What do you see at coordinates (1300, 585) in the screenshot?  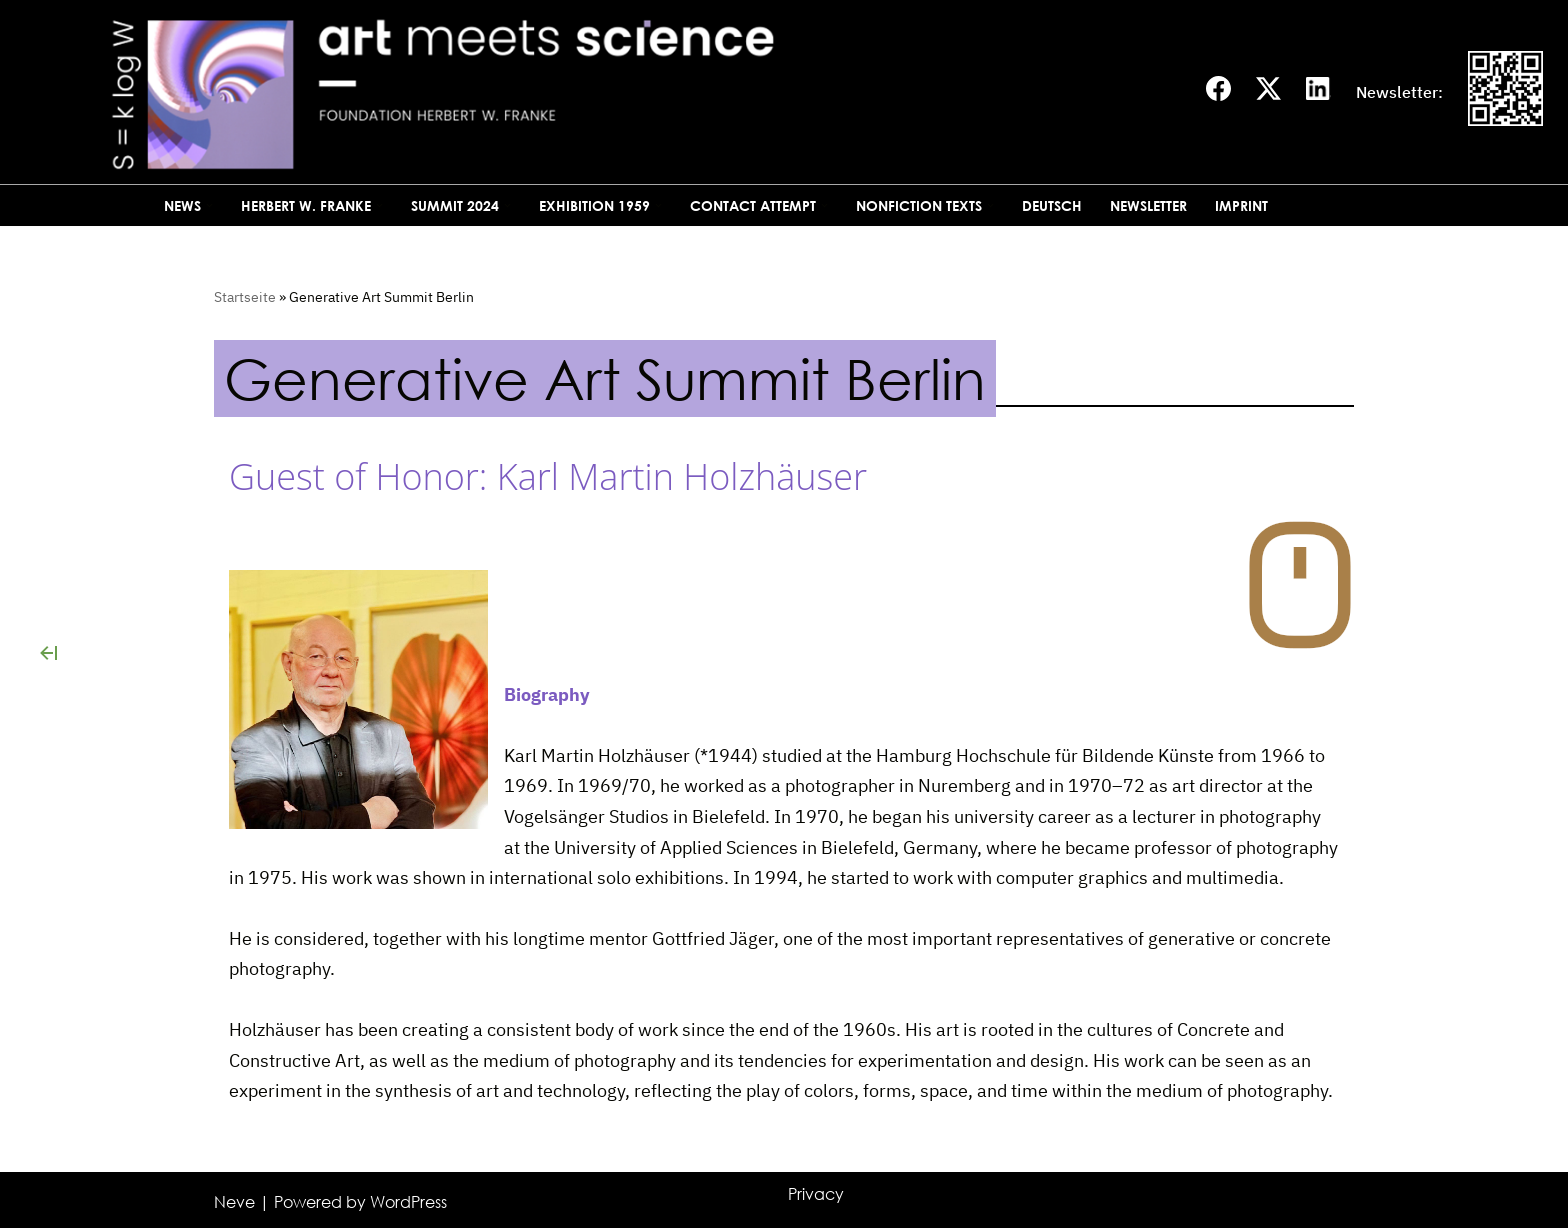 I see `indicates mouse input device connected` at bounding box center [1300, 585].